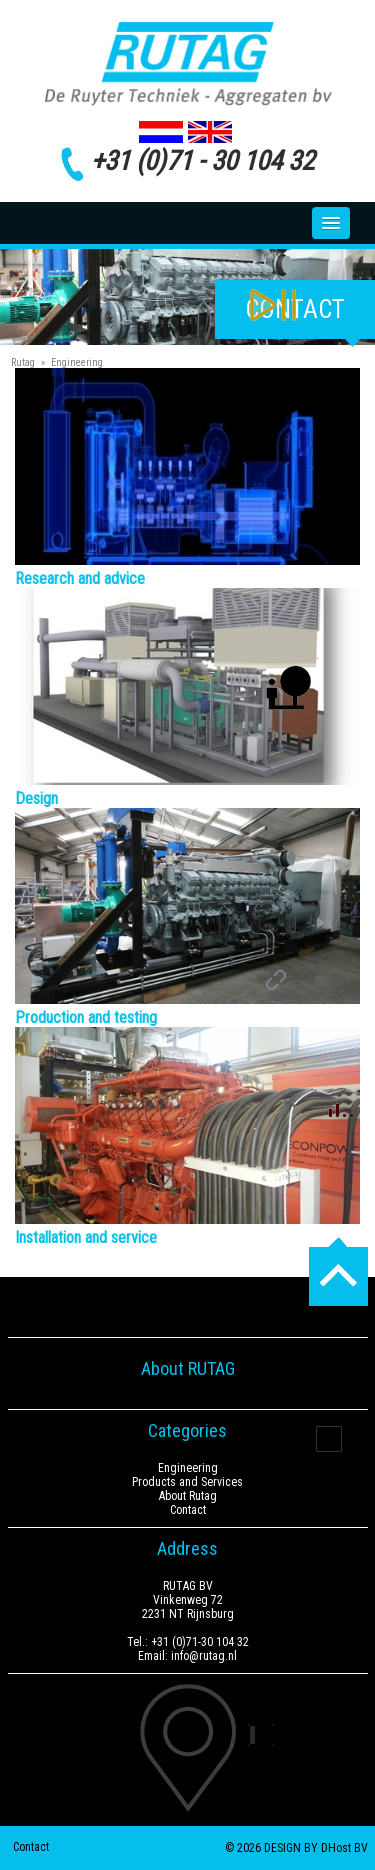 The image size is (375, 1870). What do you see at coordinates (261, 1735) in the screenshot?
I see `toggle sidebar panel visibility` at bounding box center [261, 1735].